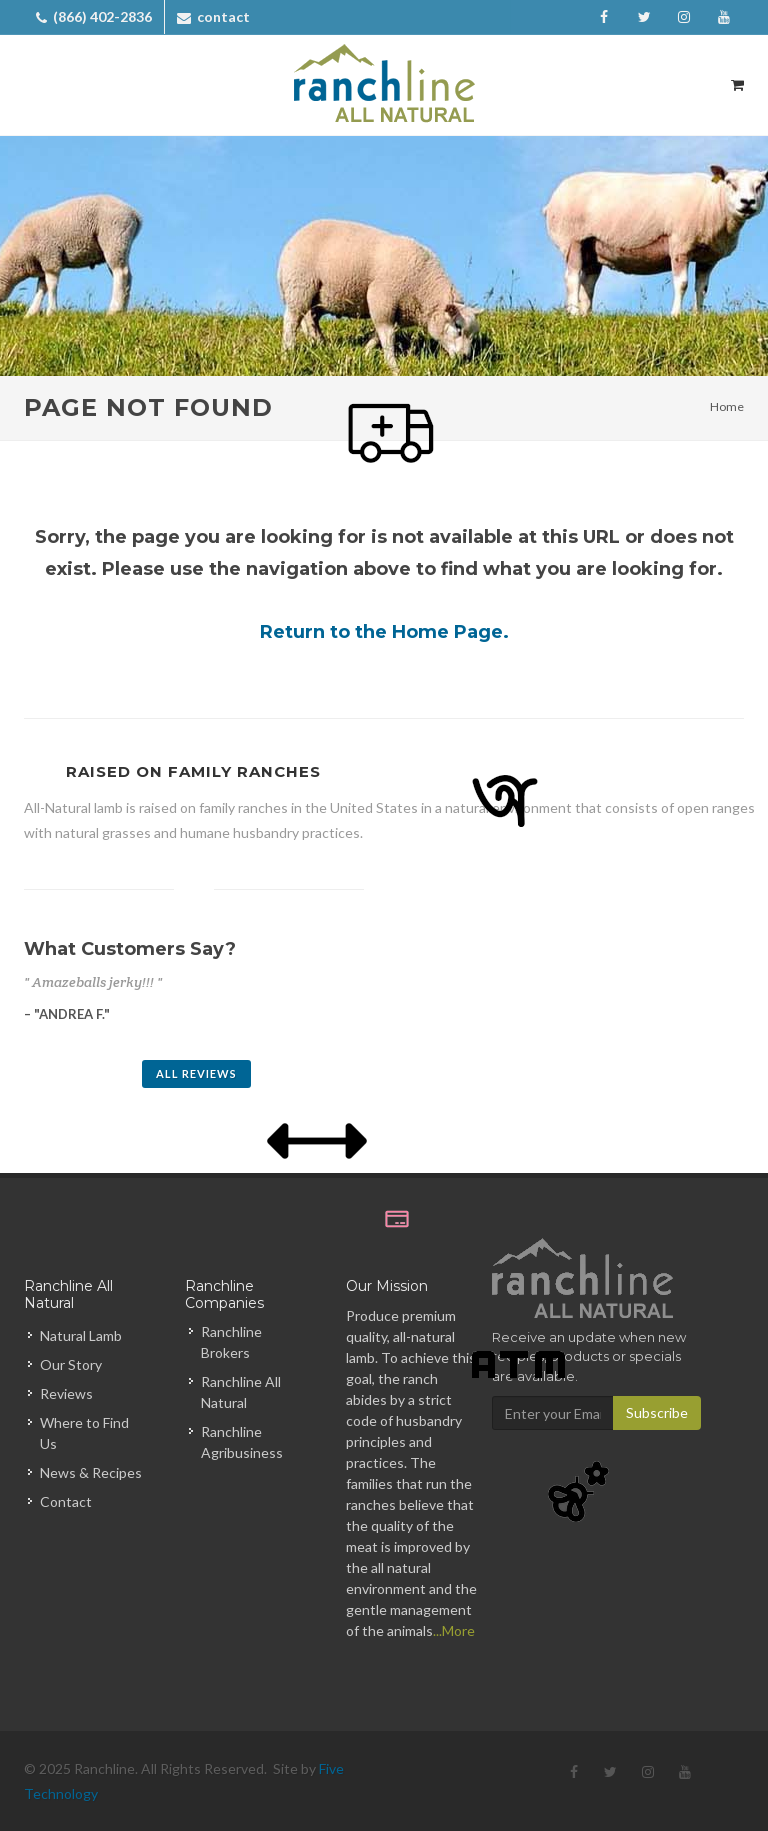  I want to click on switch to bangla language input, so click(505, 801).